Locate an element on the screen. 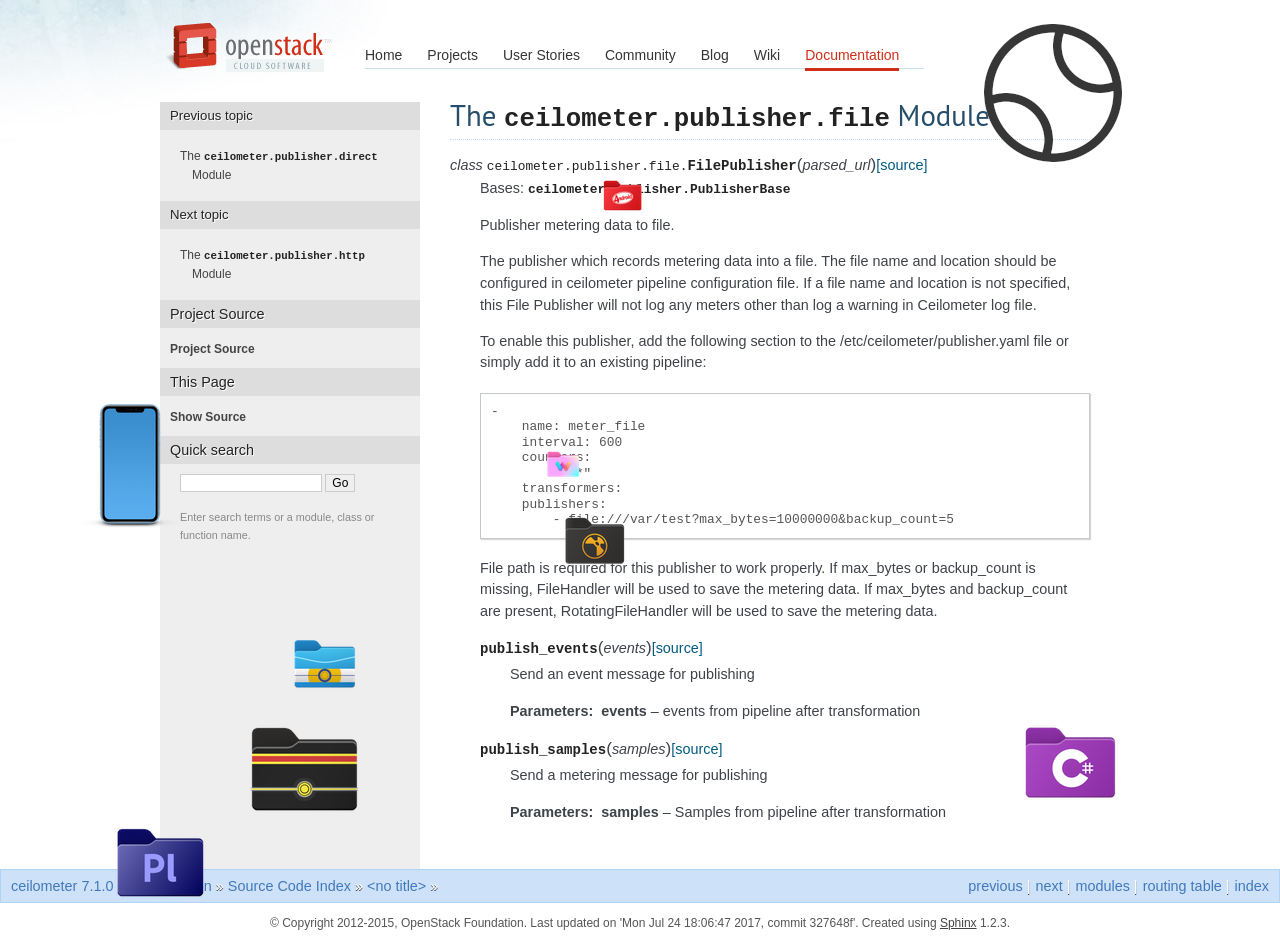  open folder containing C# project files is located at coordinates (1070, 765).